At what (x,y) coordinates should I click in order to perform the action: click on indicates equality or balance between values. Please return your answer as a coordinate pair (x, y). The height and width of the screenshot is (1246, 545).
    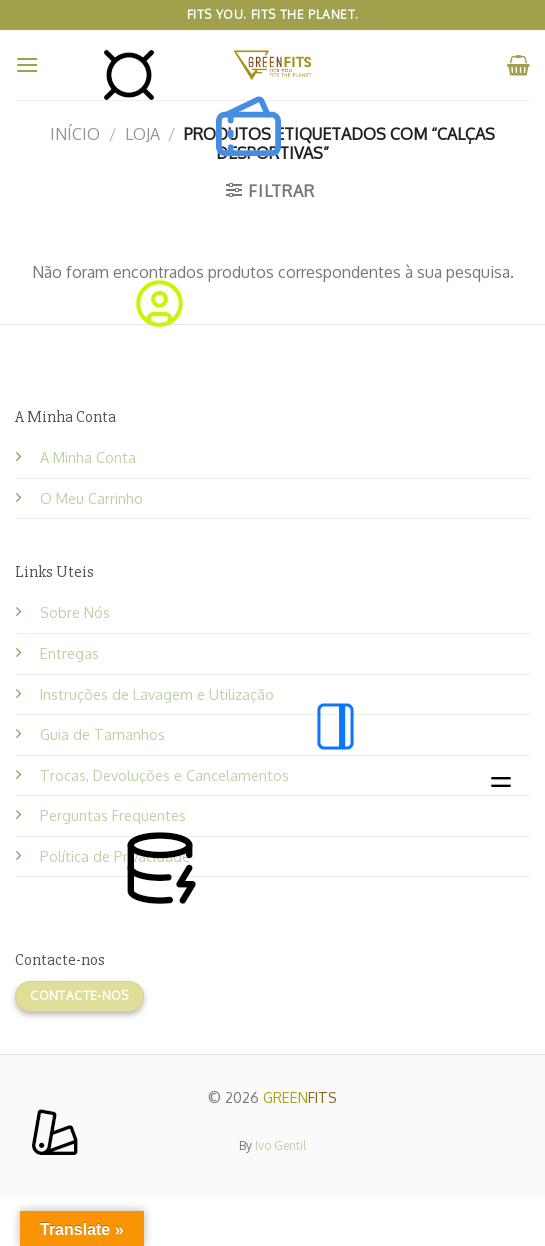
    Looking at the image, I should click on (501, 782).